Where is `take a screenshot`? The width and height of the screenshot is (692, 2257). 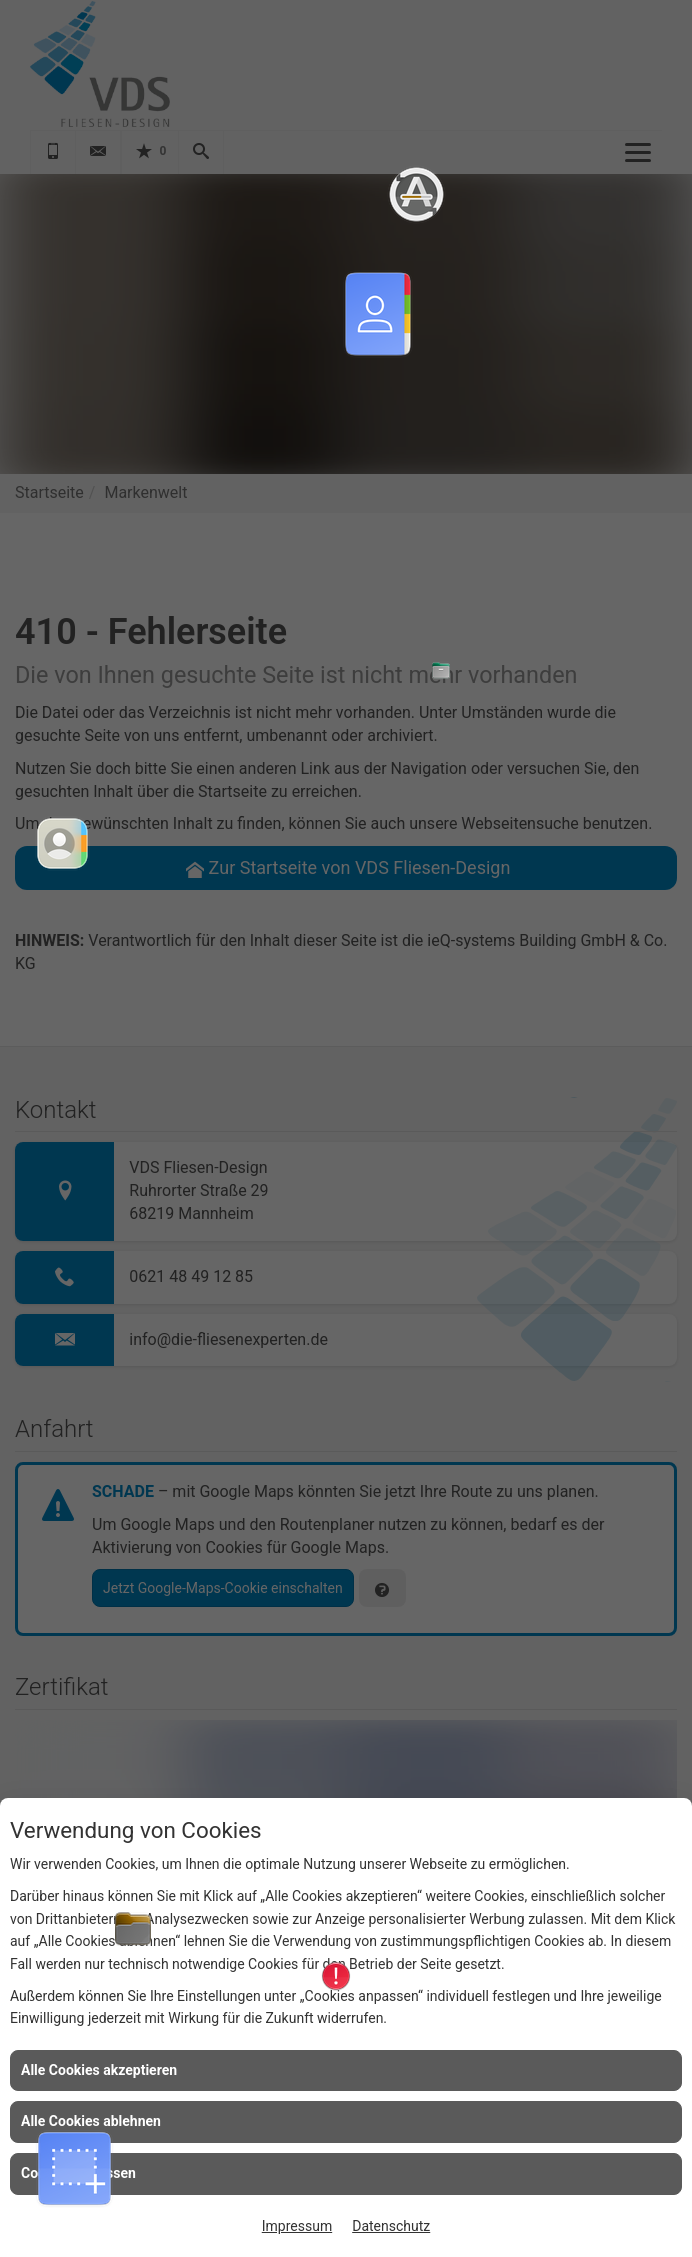
take a screenshot is located at coordinates (74, 2168).